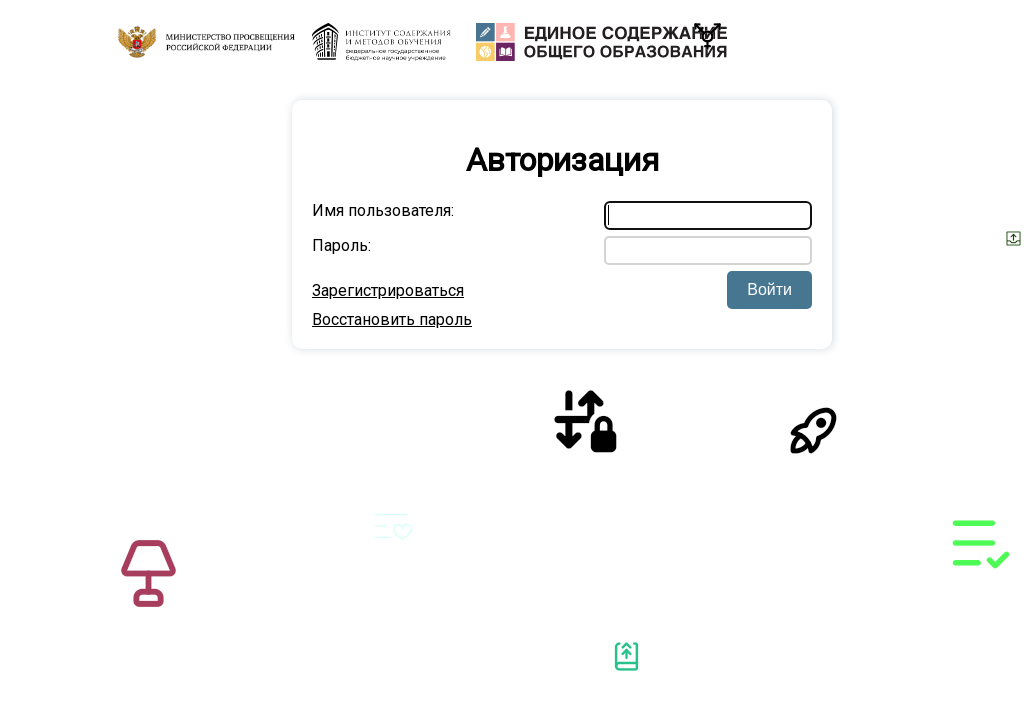 This screenshot has width=1024, height=720. Describe the element at coordinates (981, 543) in the screenshot. I see `view completed tasks` at that location.